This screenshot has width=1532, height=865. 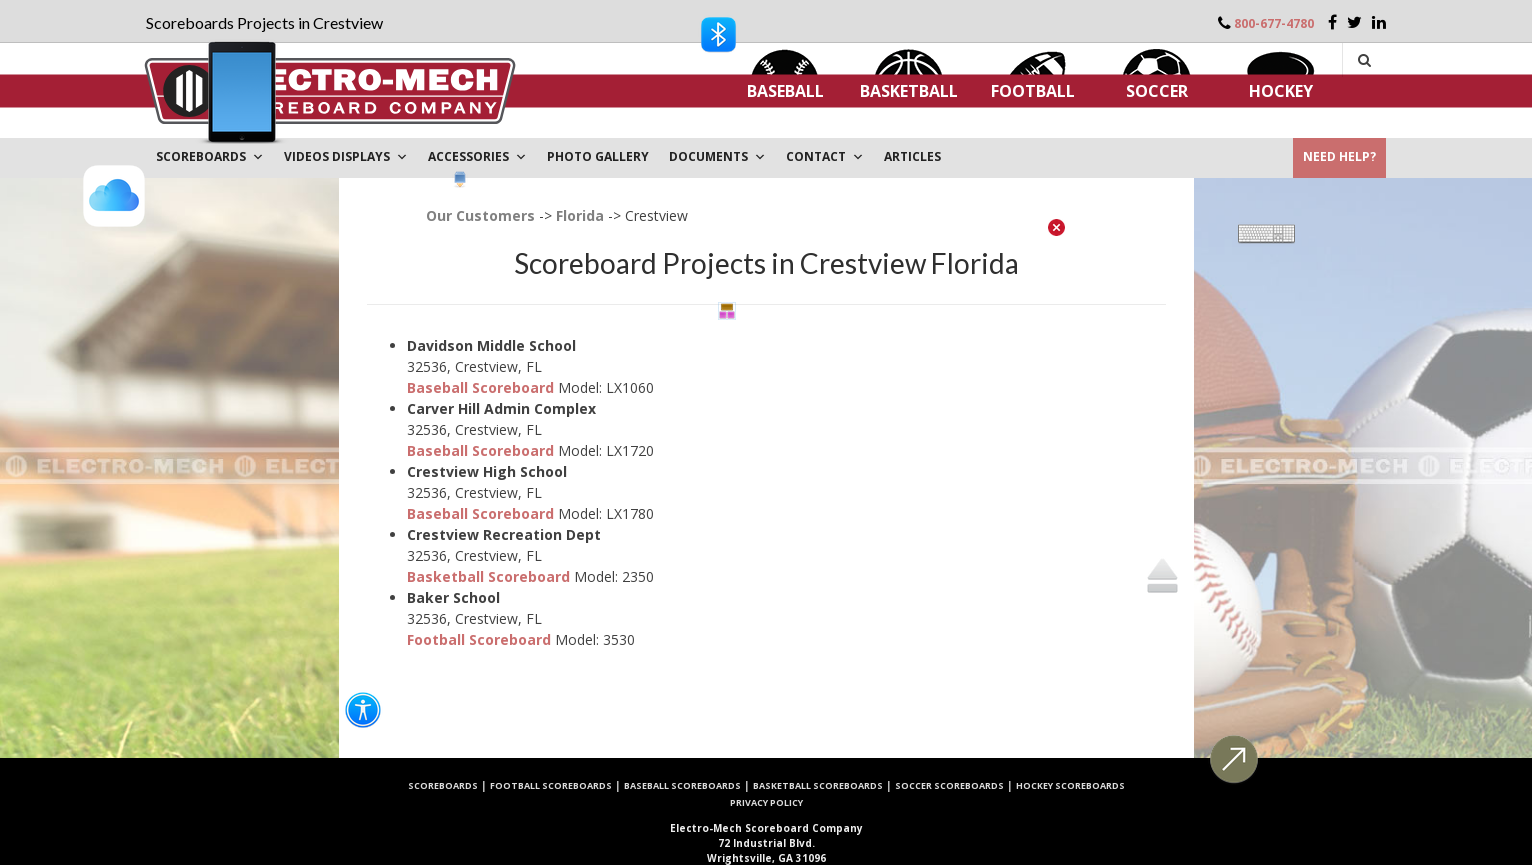 I want to click on transfer files wirelessly via bluetooth, so click(x=718, y=34).